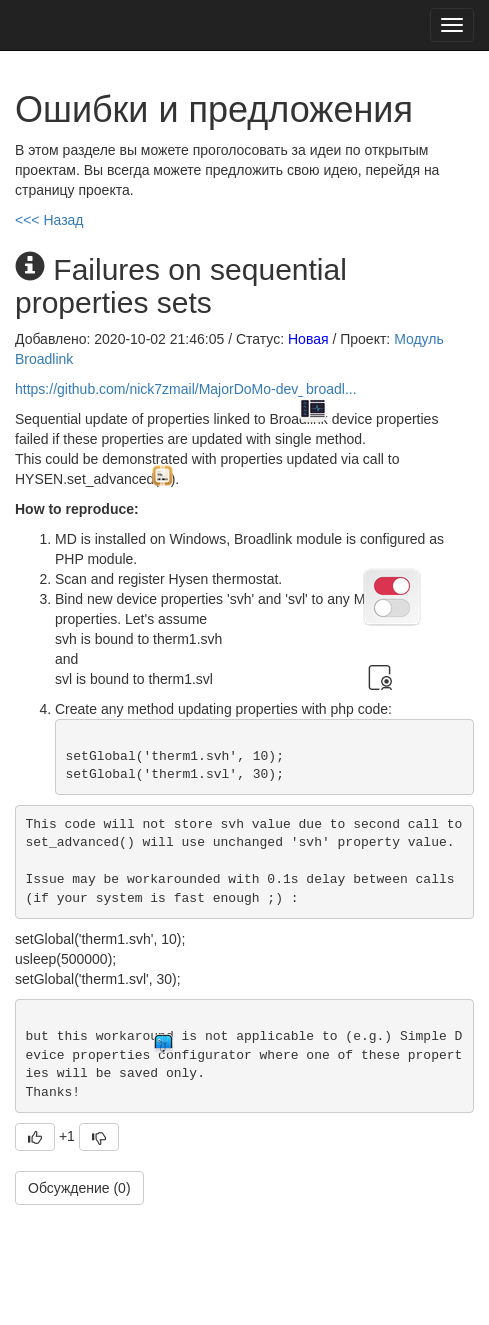 Image resolution: width=489 pixels, height=1325 pixels. What do you see at coordinates (162, 475) in the screenshot?
I see `open file roller archive manager` at bounding box center [162, 475].